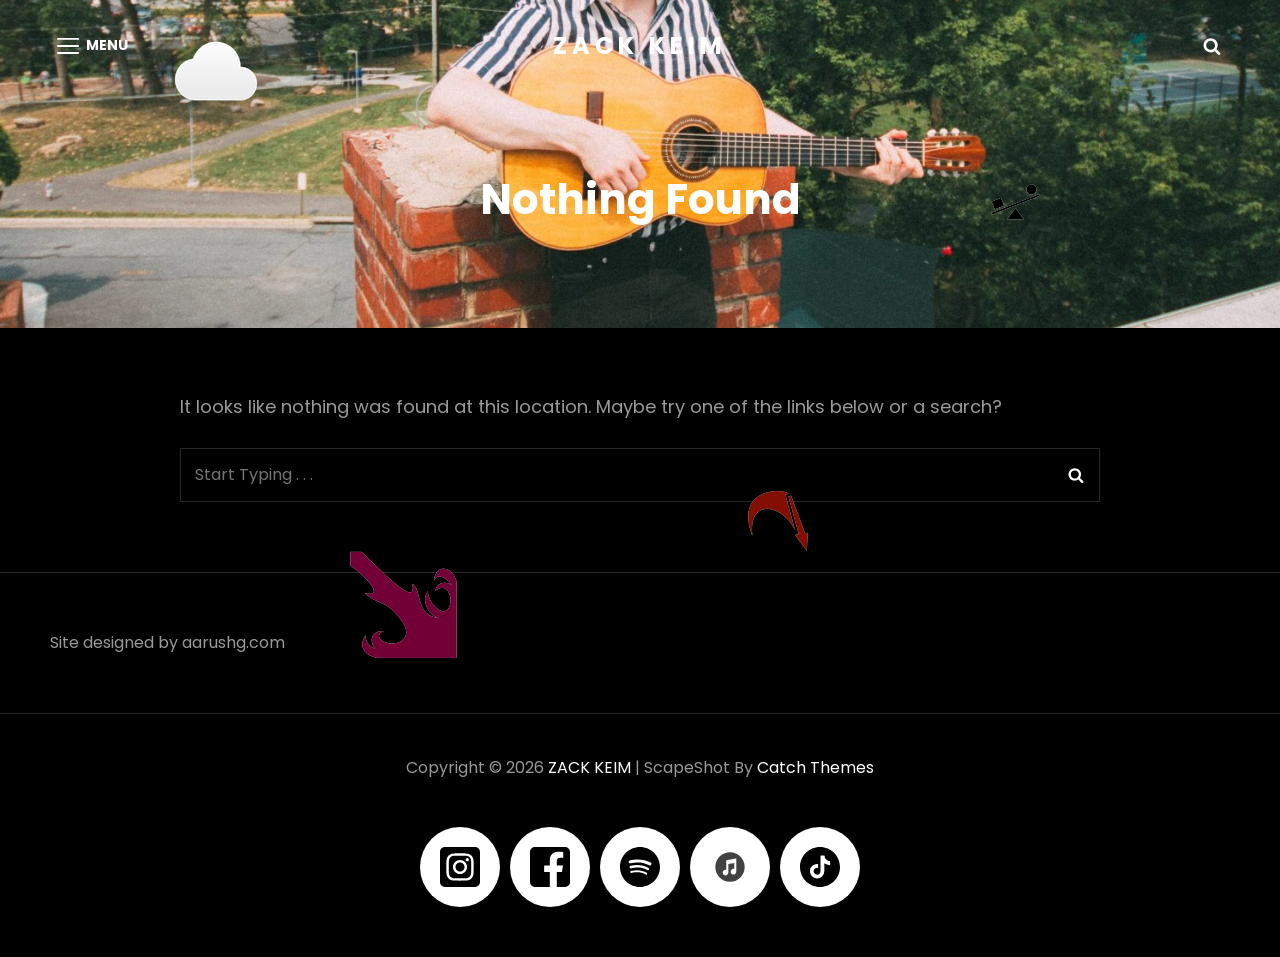 The height and width of the screenshot is (957, 1280). Describe the element at coordinates (216, 71) in the screenshot. I see `indicates overcast or cloudy weather conditions` at that location.